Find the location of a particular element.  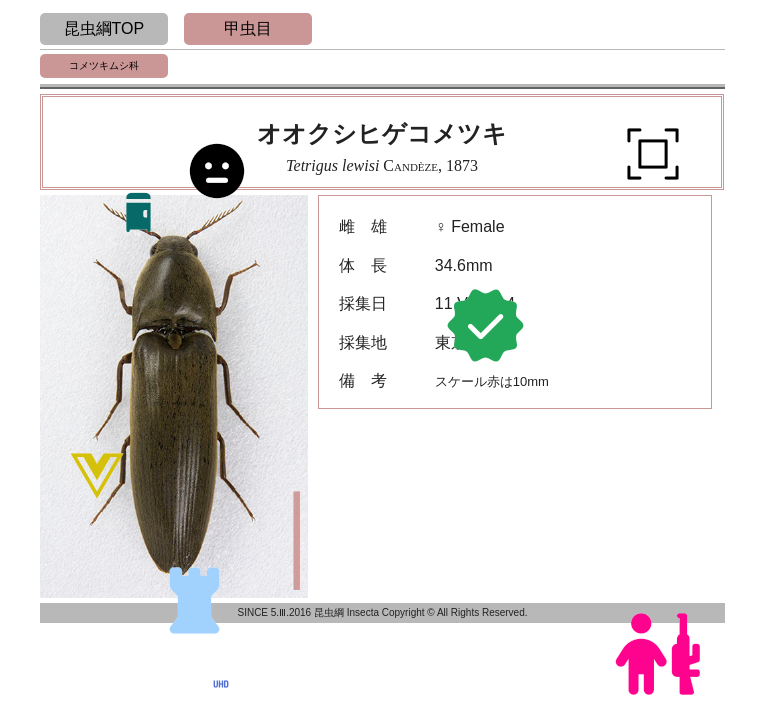

access chess game or strategy features is located at coordinates (194, 600).